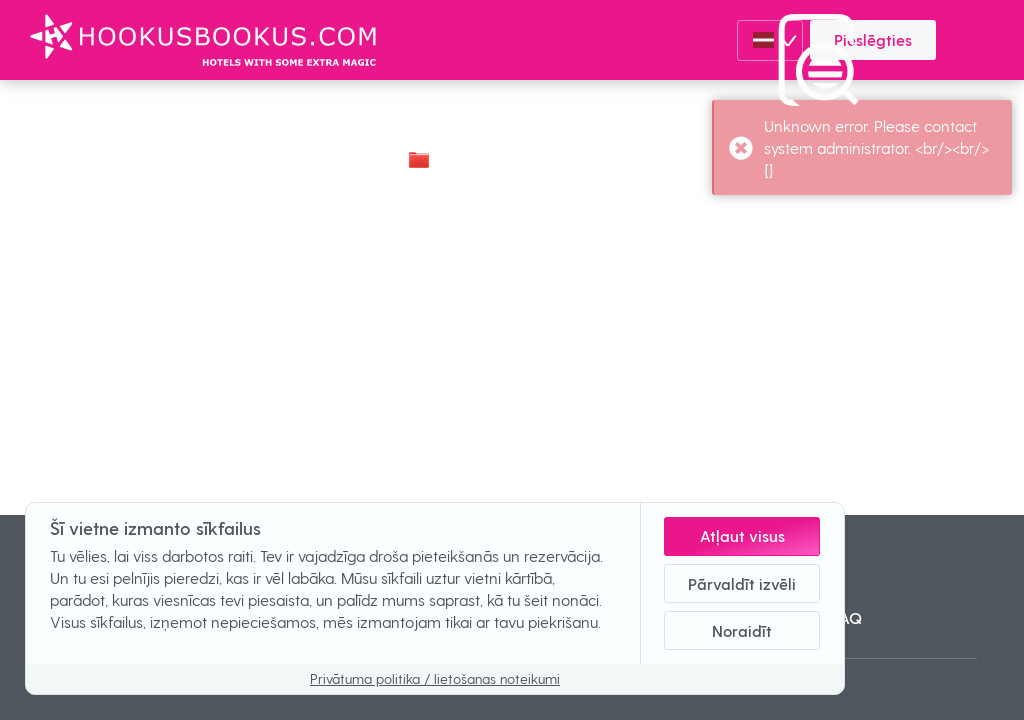 The height and width of the screenshot is (720, 1024). I want to click on access temporary files folder, so click(419, 160).